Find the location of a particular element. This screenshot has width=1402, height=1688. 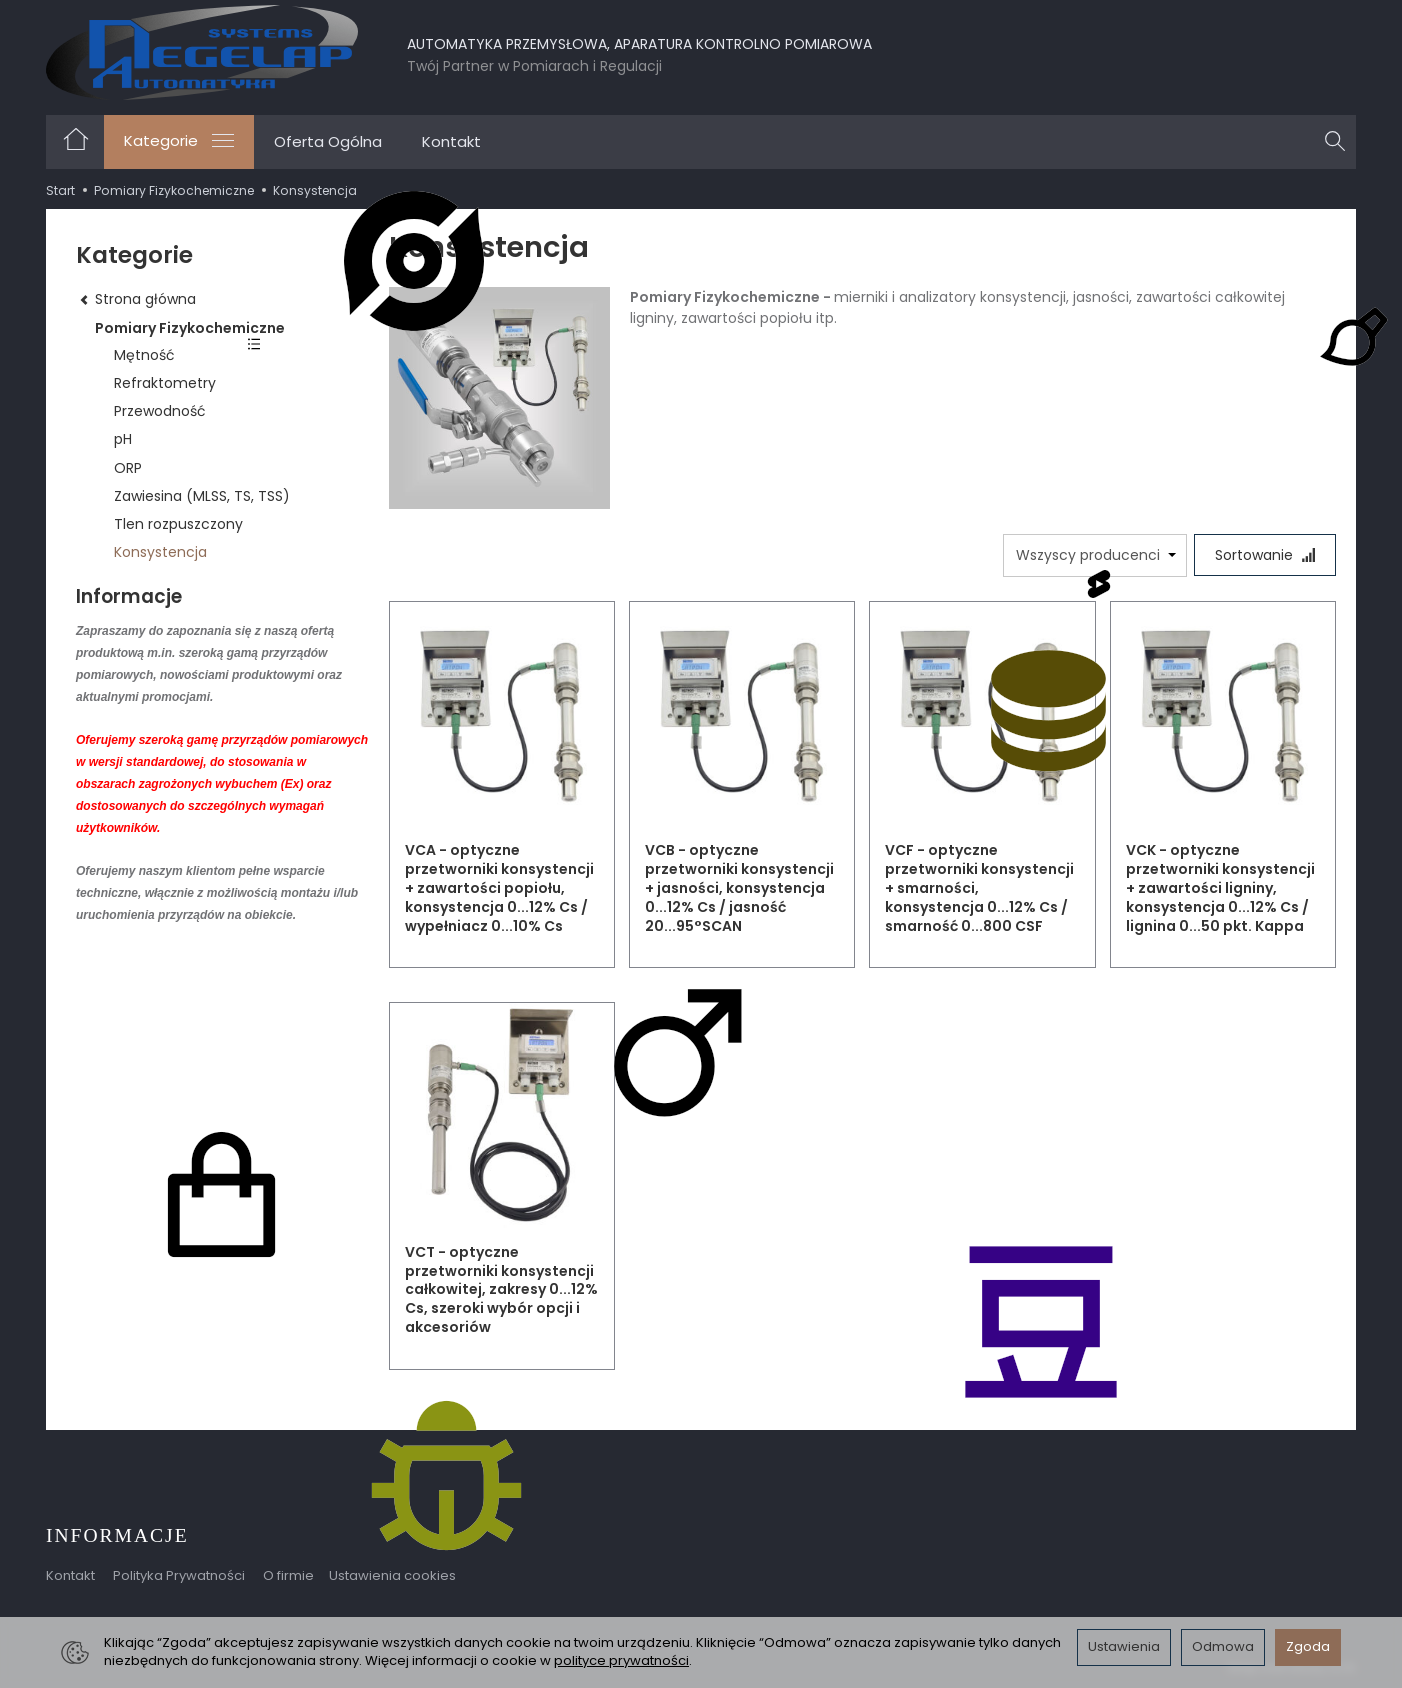

report a bug or issue is located at coordinates (446, 1475).